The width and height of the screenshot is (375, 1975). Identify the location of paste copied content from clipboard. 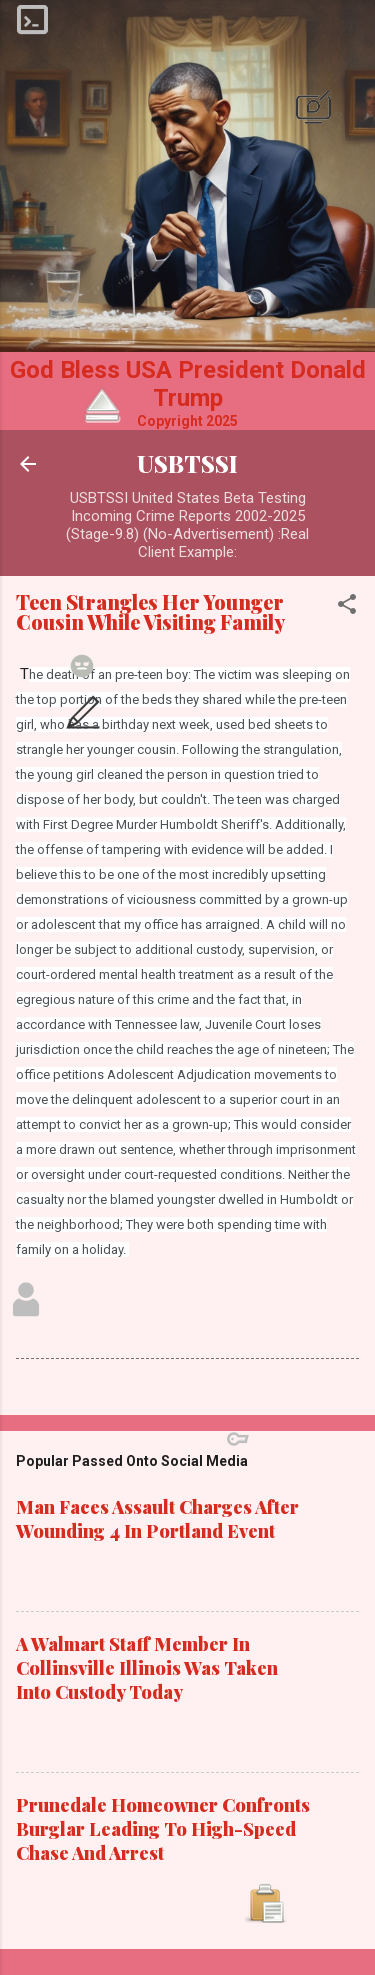
(266, 1904).